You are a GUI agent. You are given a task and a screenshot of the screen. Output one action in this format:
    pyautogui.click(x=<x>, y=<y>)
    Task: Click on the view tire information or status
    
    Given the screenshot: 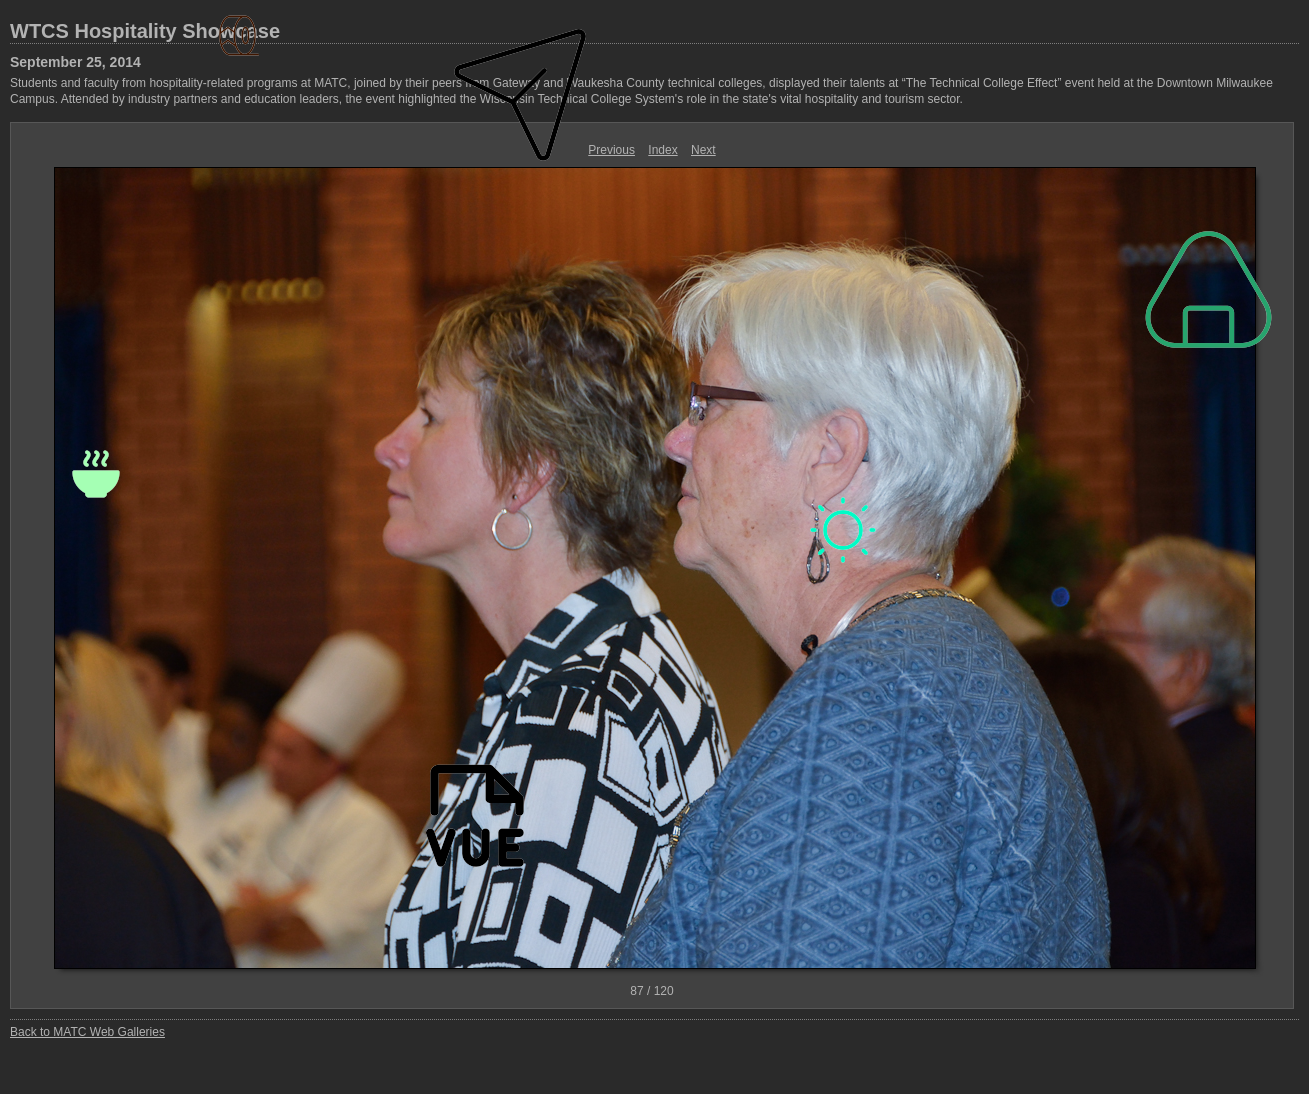 What is the action you would take?
    pyautogui.click(x=237, y=35)
    